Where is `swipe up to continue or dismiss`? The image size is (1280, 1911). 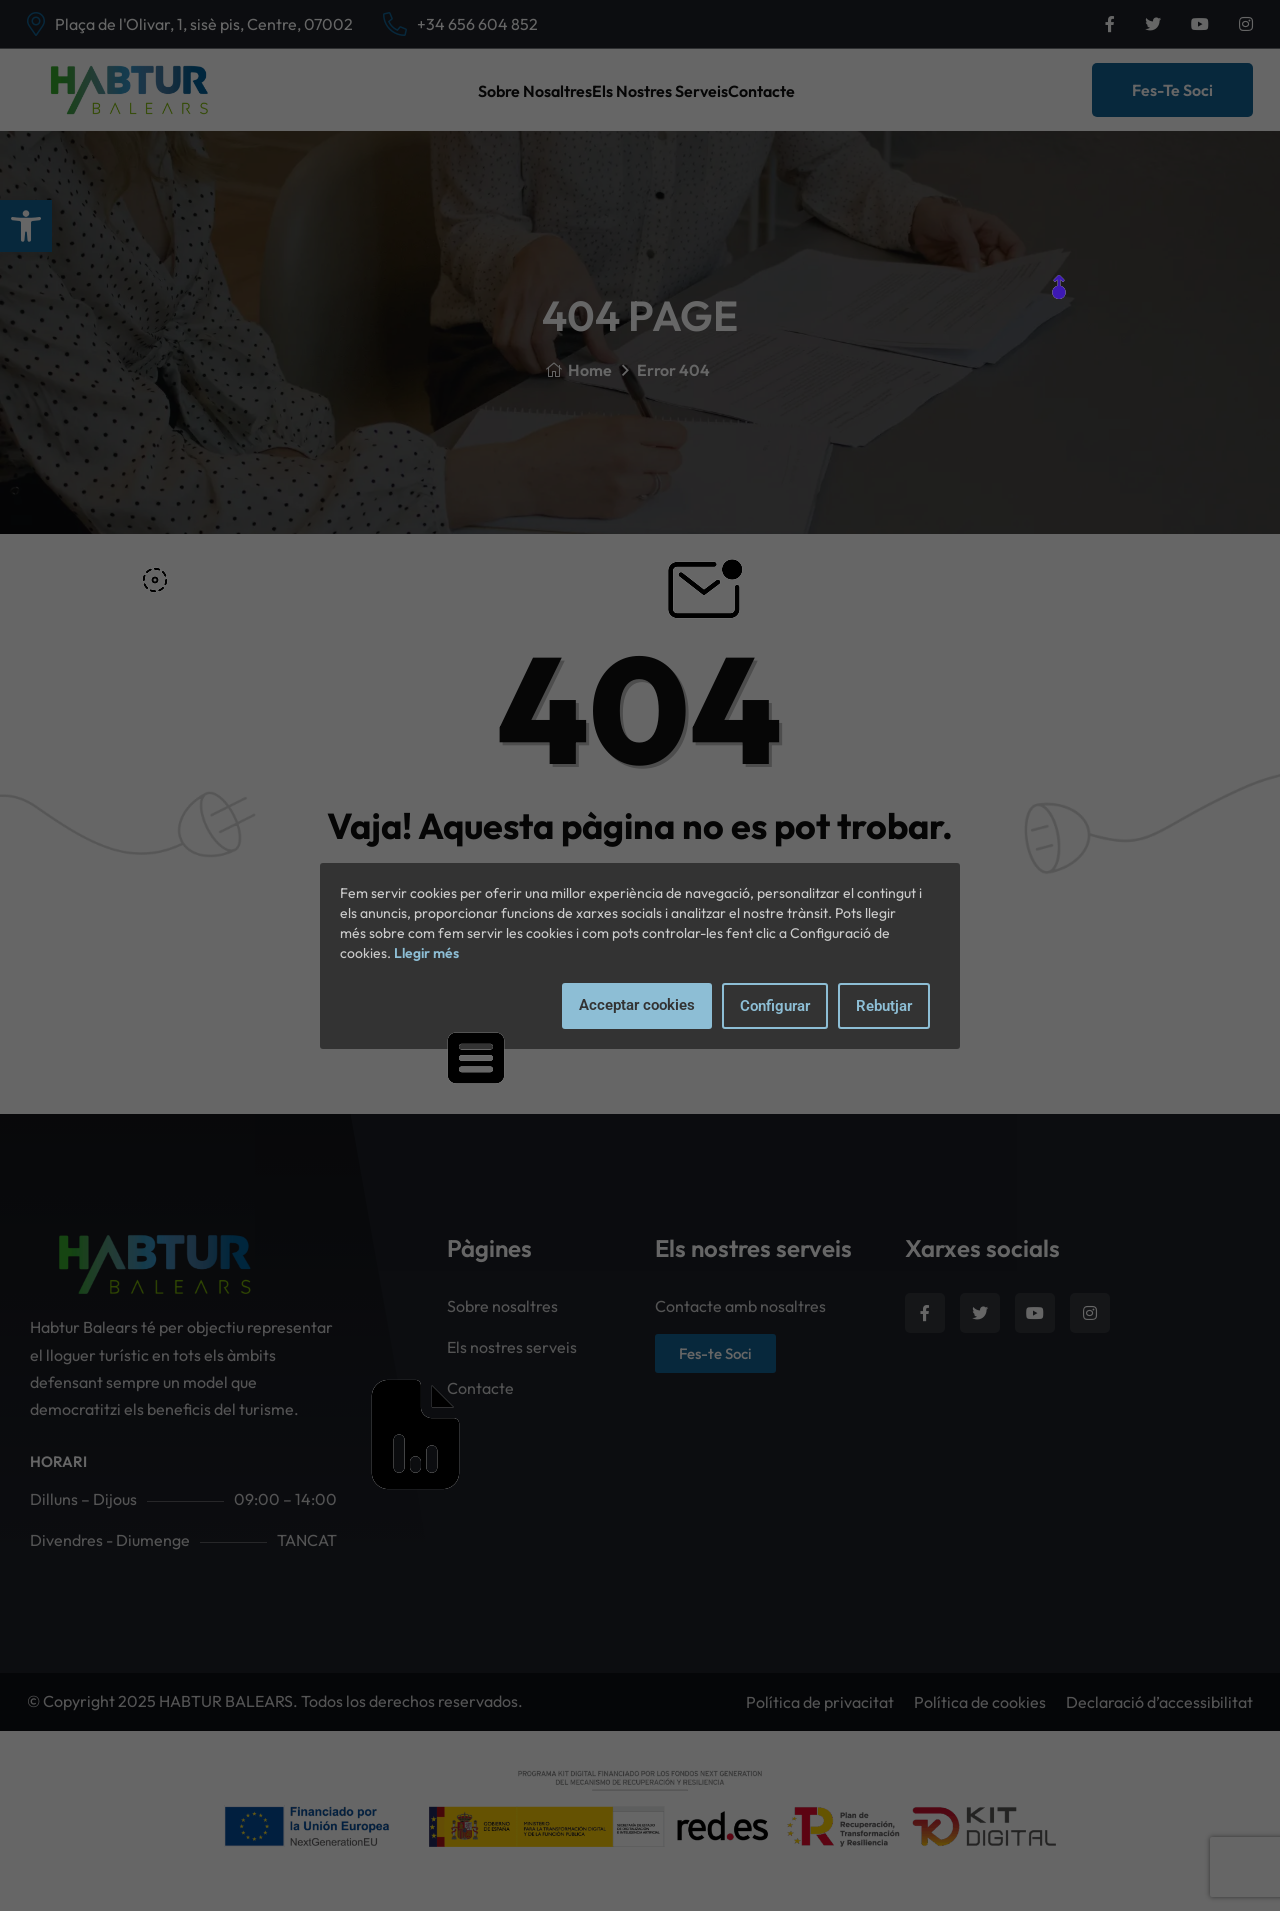 swipe up to continue or dismiss is located at coordinates (1059, 287).